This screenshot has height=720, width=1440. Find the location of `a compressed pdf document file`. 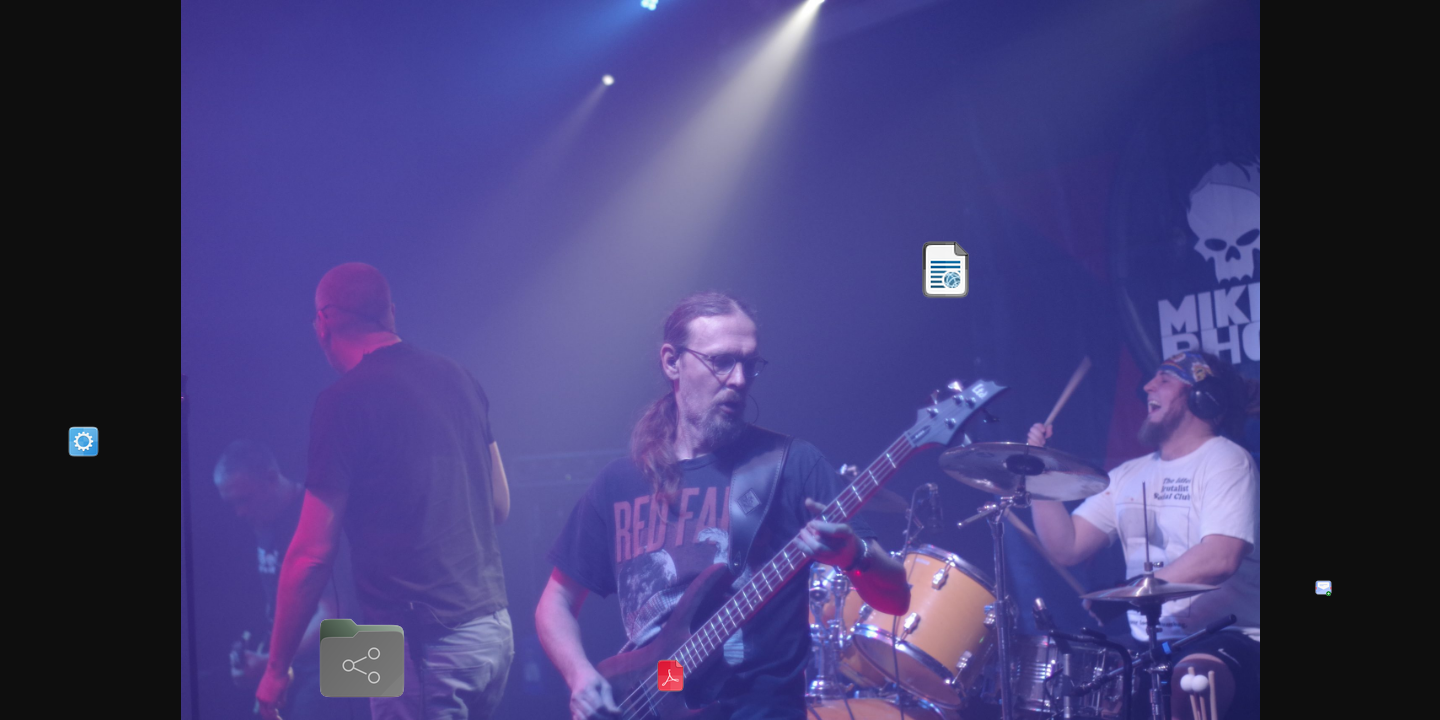

a compressed pdf document file is located at coordinates (670, 675).